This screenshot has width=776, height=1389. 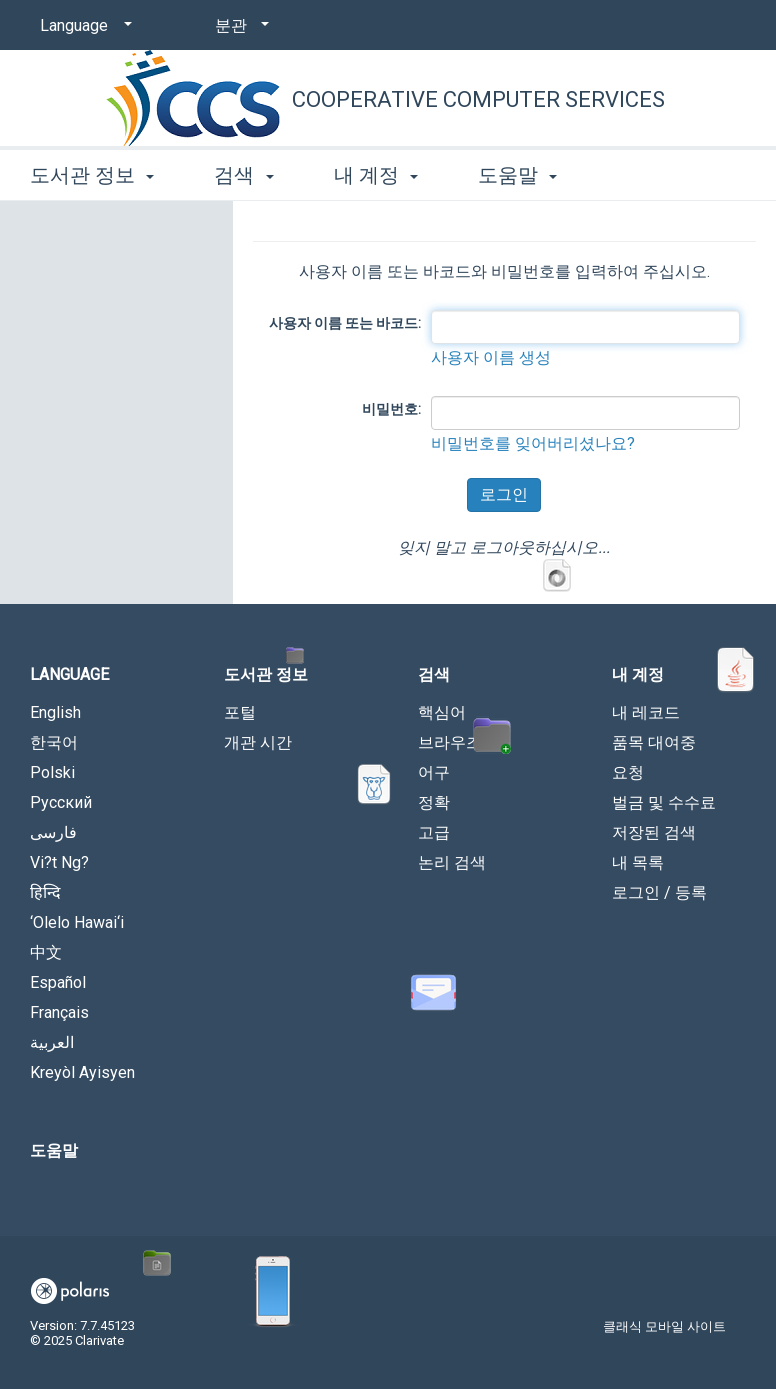 I want to click on a perl programming language file, so click(x=374, y=784).